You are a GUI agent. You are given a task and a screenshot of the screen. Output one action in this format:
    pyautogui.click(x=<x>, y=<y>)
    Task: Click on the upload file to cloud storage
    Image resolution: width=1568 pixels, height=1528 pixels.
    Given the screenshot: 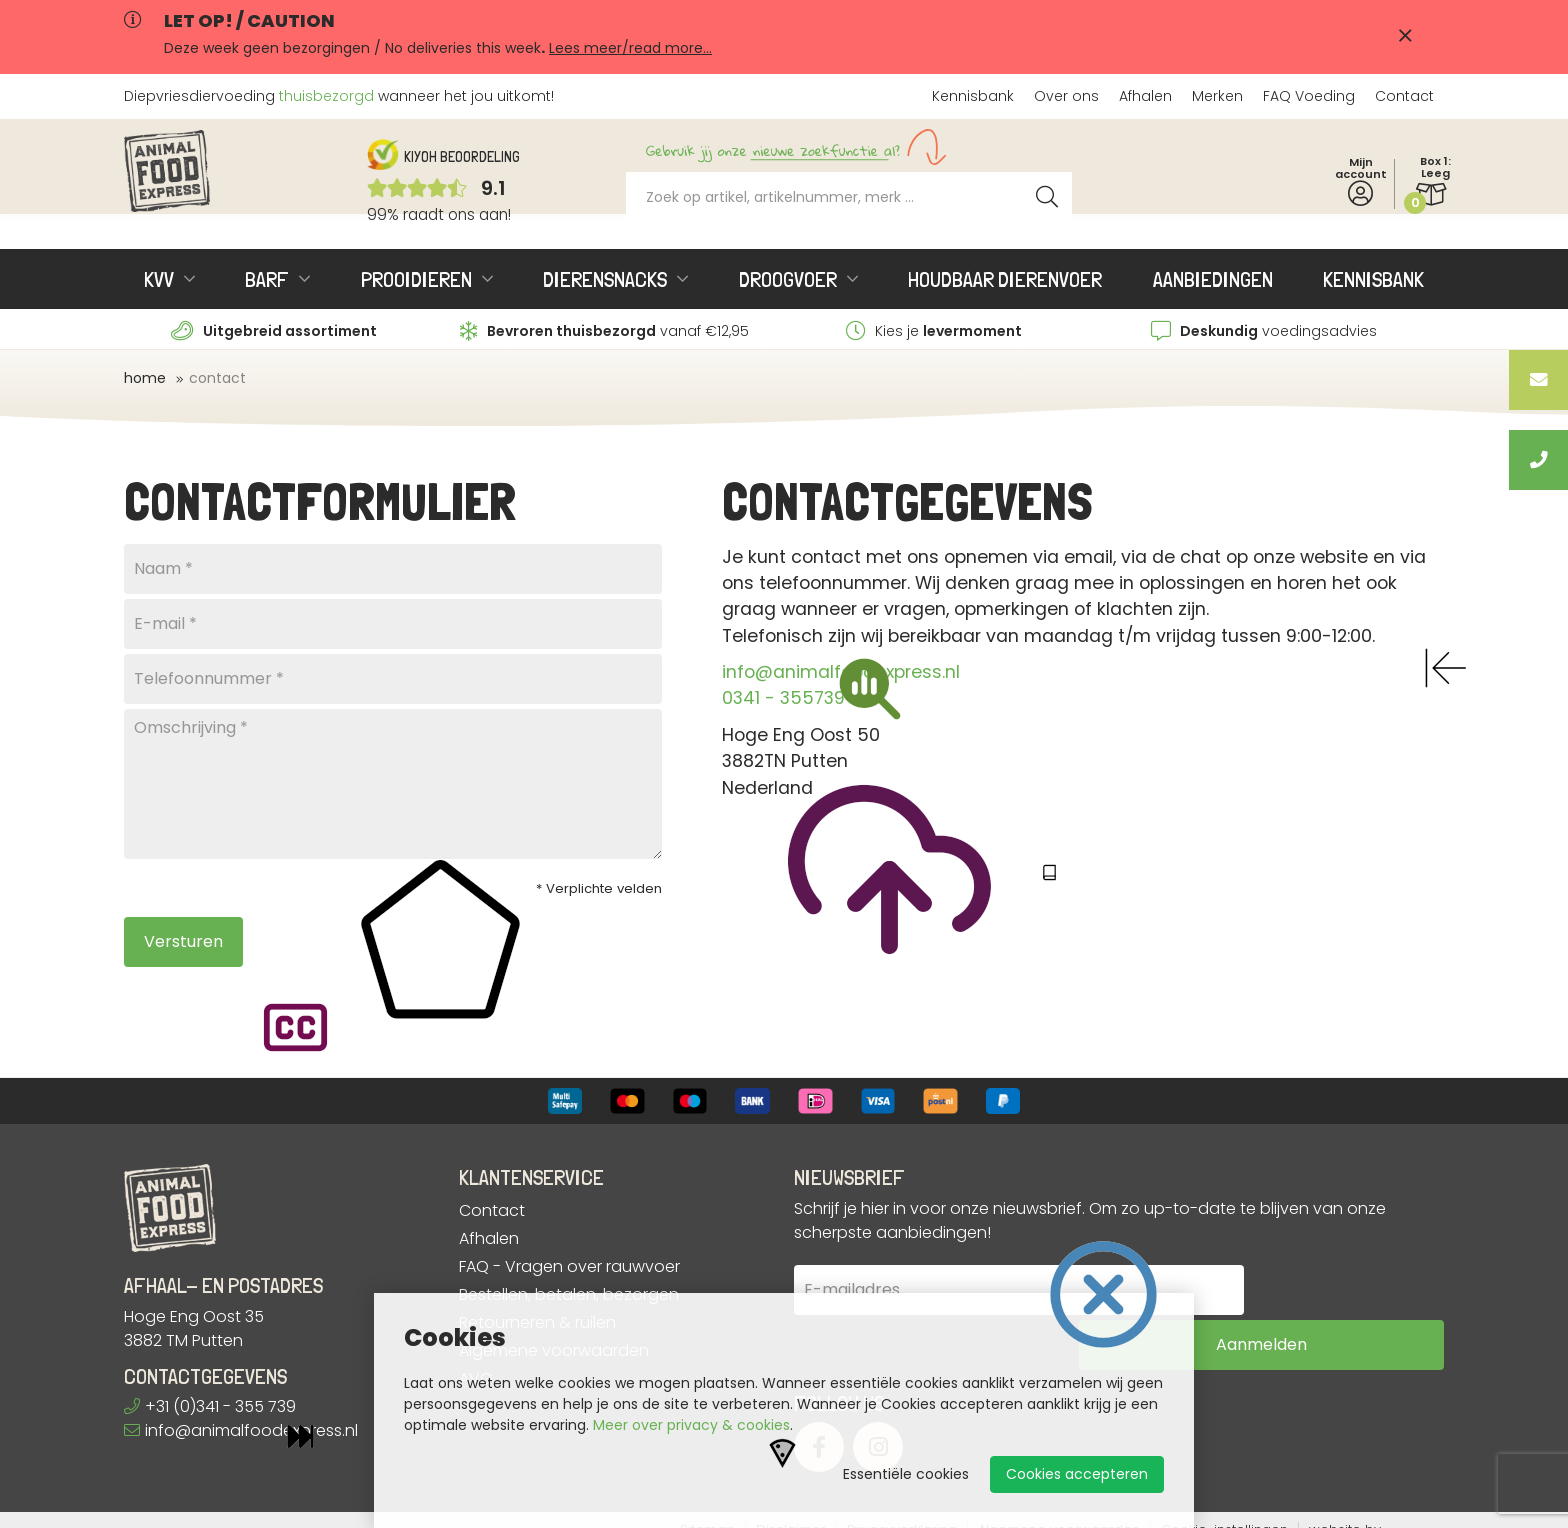 What is the action you would take?
    pyautogui.click(x=889, y=869)
    